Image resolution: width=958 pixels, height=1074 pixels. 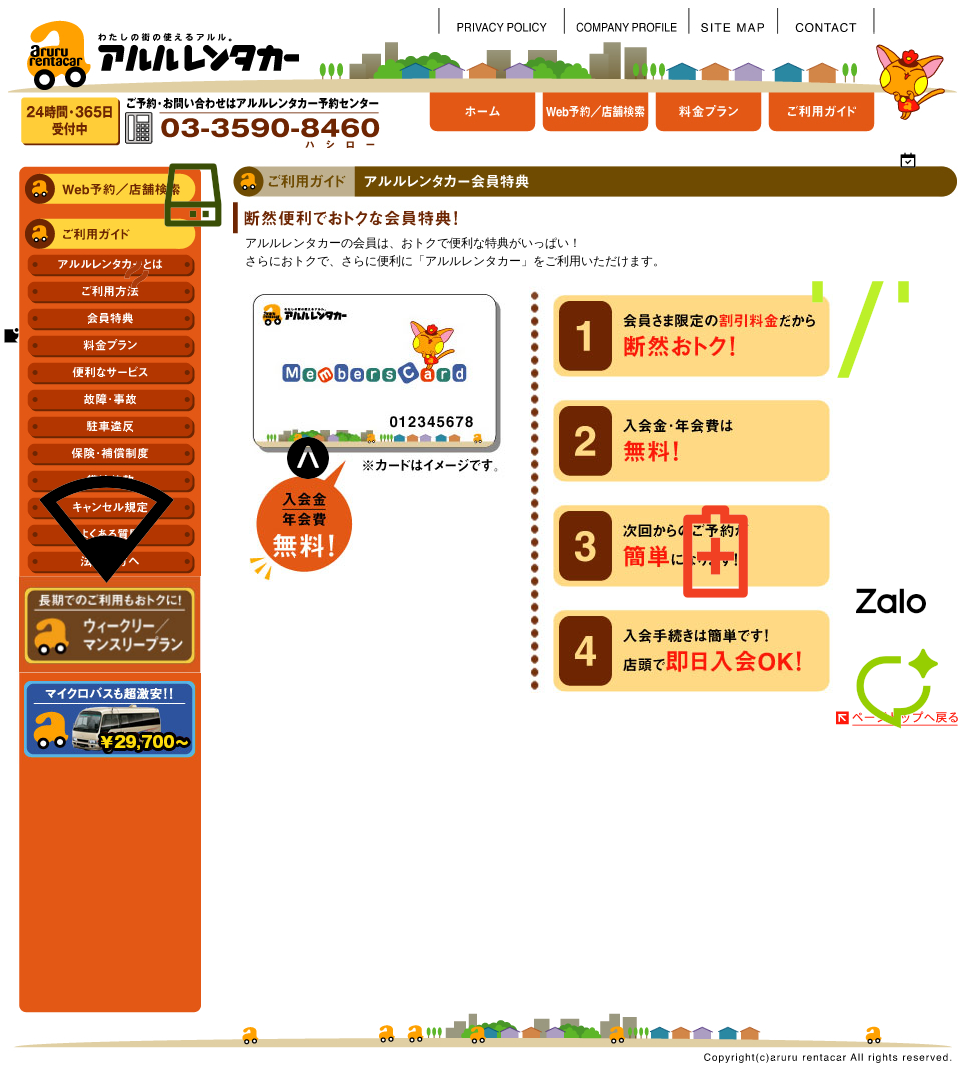 What do you see at coordinates (193, 195) in the screenshot?
I see `access external storage or hard drive` at bounding box center [193, 195].